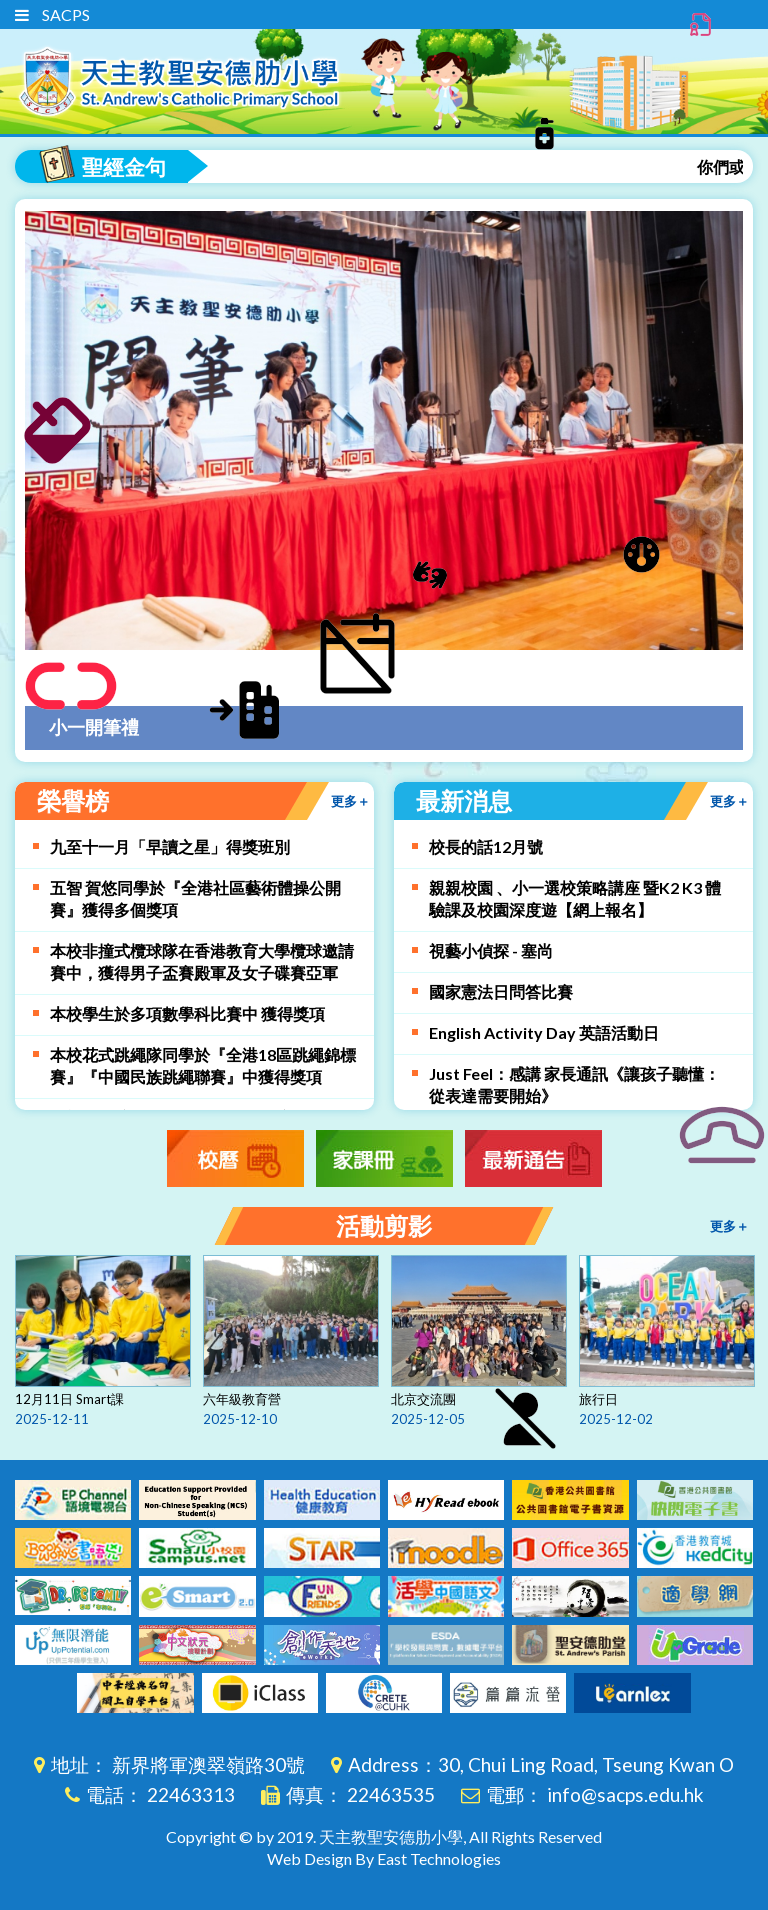  Describe the element at coordinates (357, 656) in the screenshot. I see `calendar feature disabled or unavailable` at that location.